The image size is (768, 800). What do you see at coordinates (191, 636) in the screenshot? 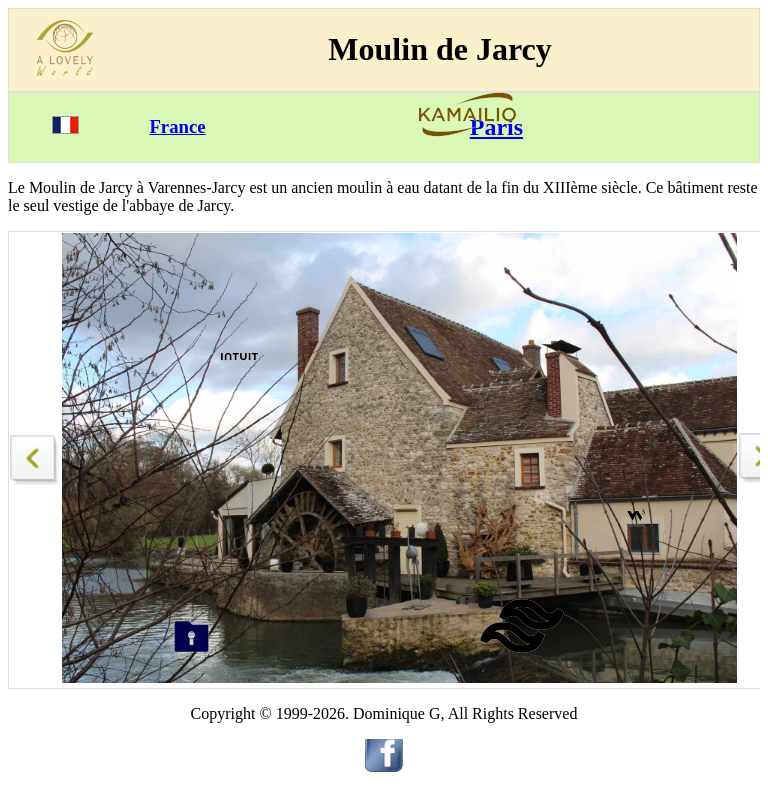
I see `access a password-protected folder` at bounding box center [191, 636].